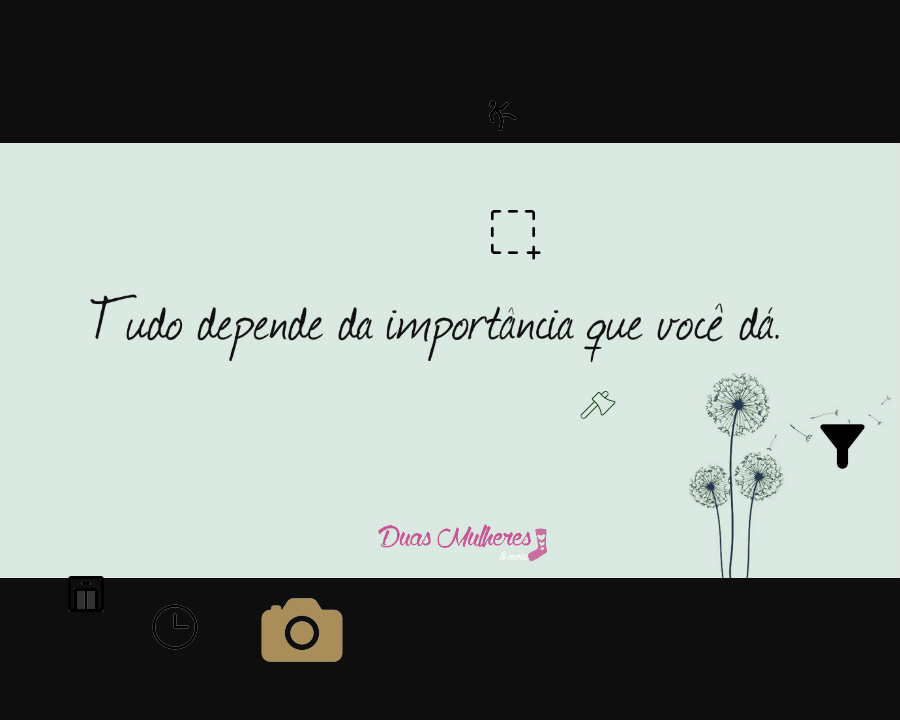  Describe the element at coordinates (175, 627) in the screenshot. I see `view time or clock settings` at that location.